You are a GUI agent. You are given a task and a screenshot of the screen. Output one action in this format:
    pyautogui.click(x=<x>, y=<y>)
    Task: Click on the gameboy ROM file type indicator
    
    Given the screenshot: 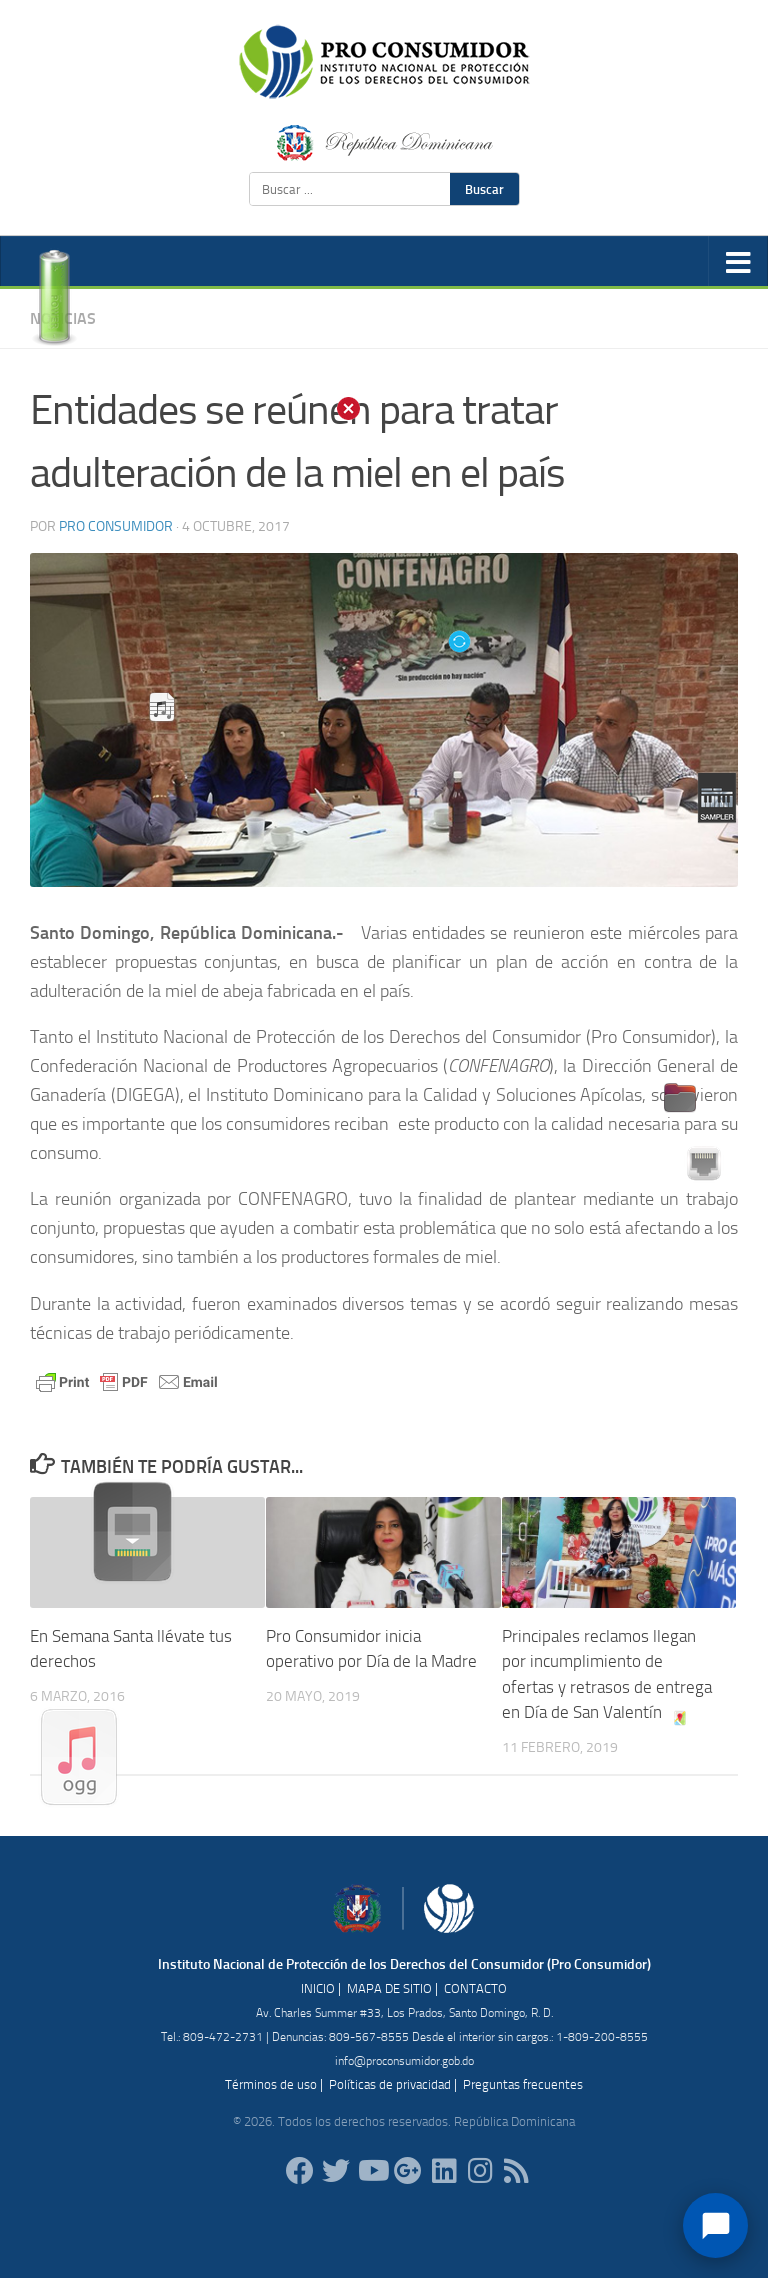 What is the action you would take?
    pyautogui.click(x=132, y=1531)
    